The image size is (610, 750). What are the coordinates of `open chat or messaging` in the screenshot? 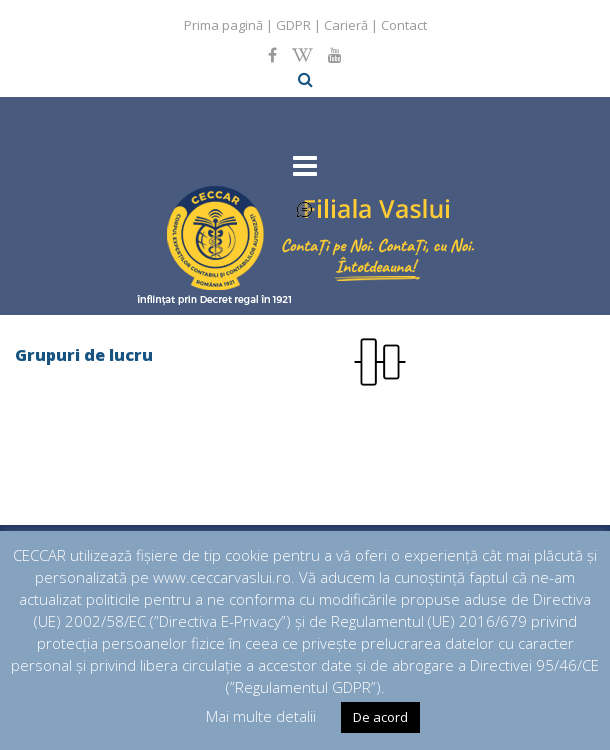 It's located at (304, 209).